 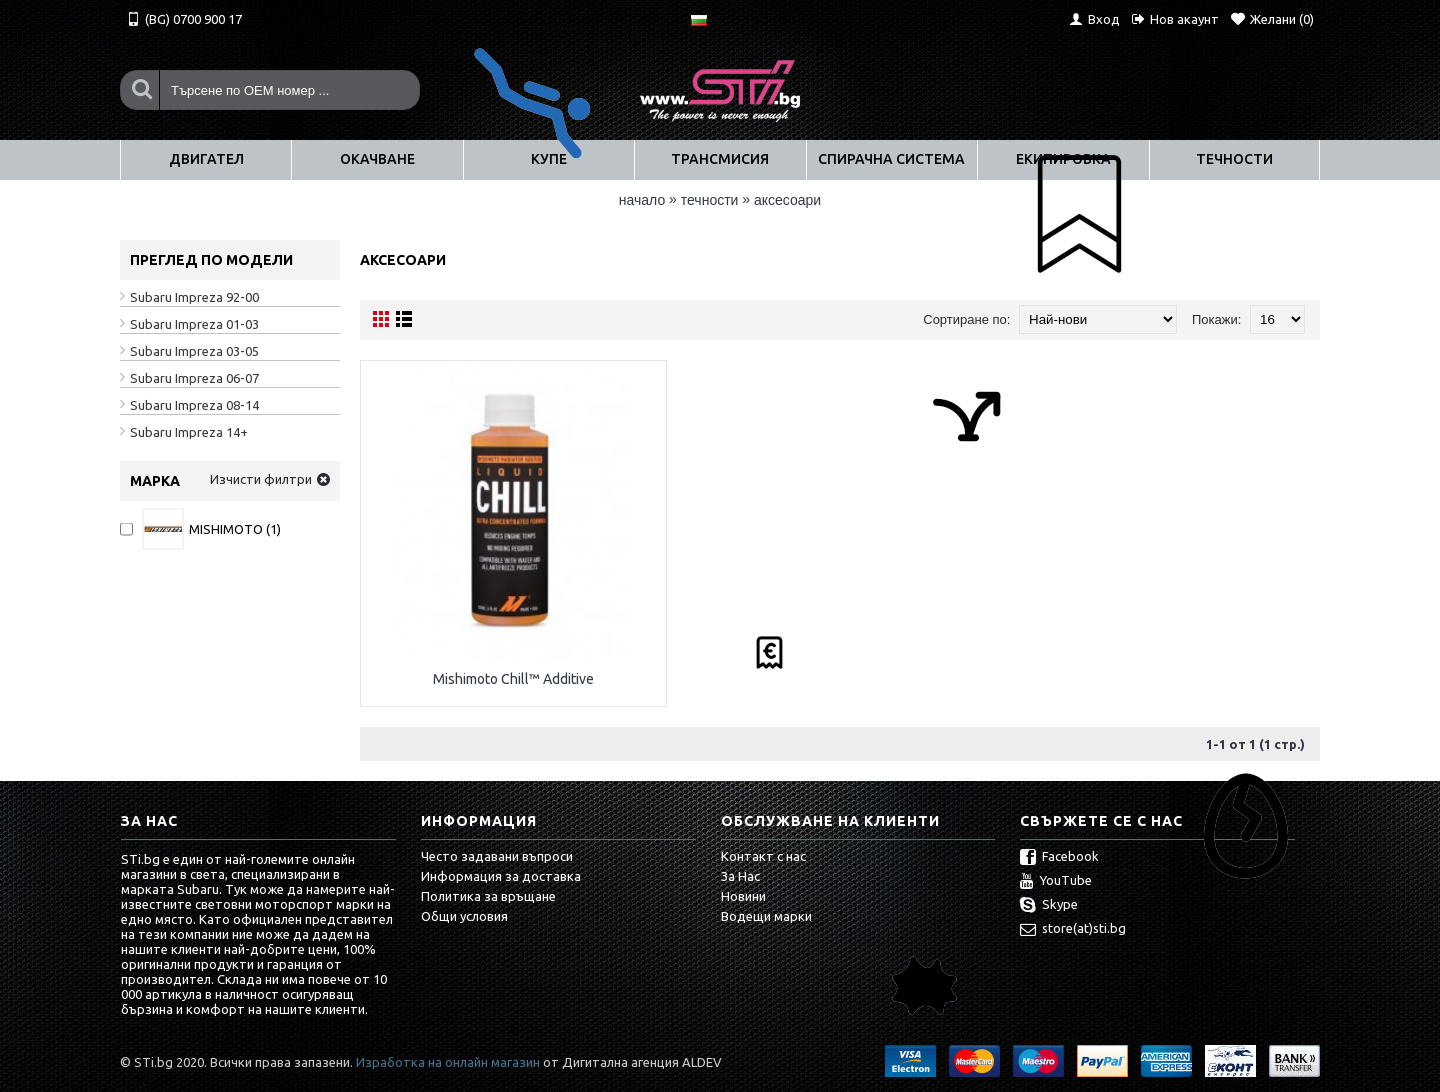 I want to click on indicates an explosion or impact event, so click(x=924, y=985).